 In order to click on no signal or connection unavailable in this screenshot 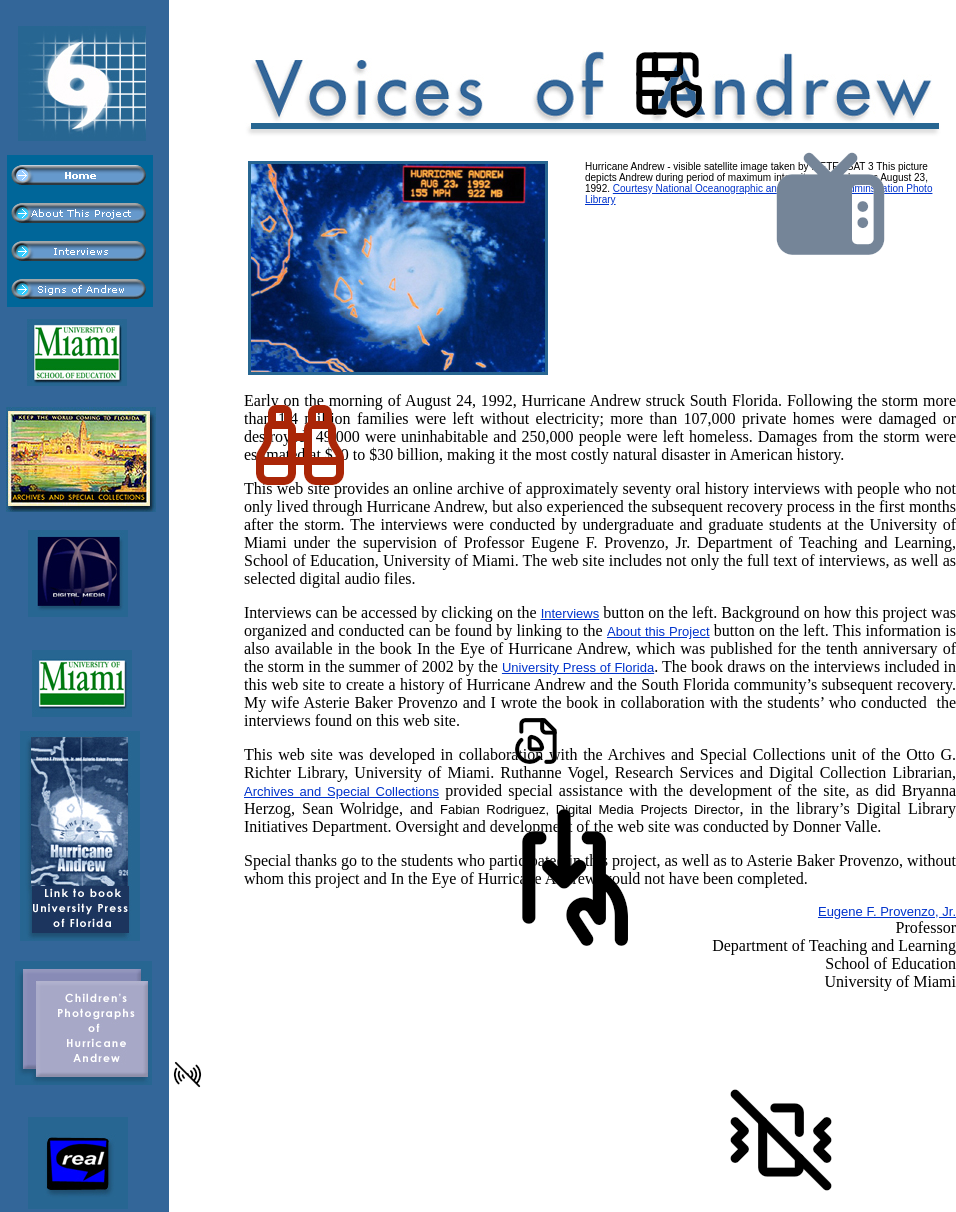, I will do `click(187, 1074)`.